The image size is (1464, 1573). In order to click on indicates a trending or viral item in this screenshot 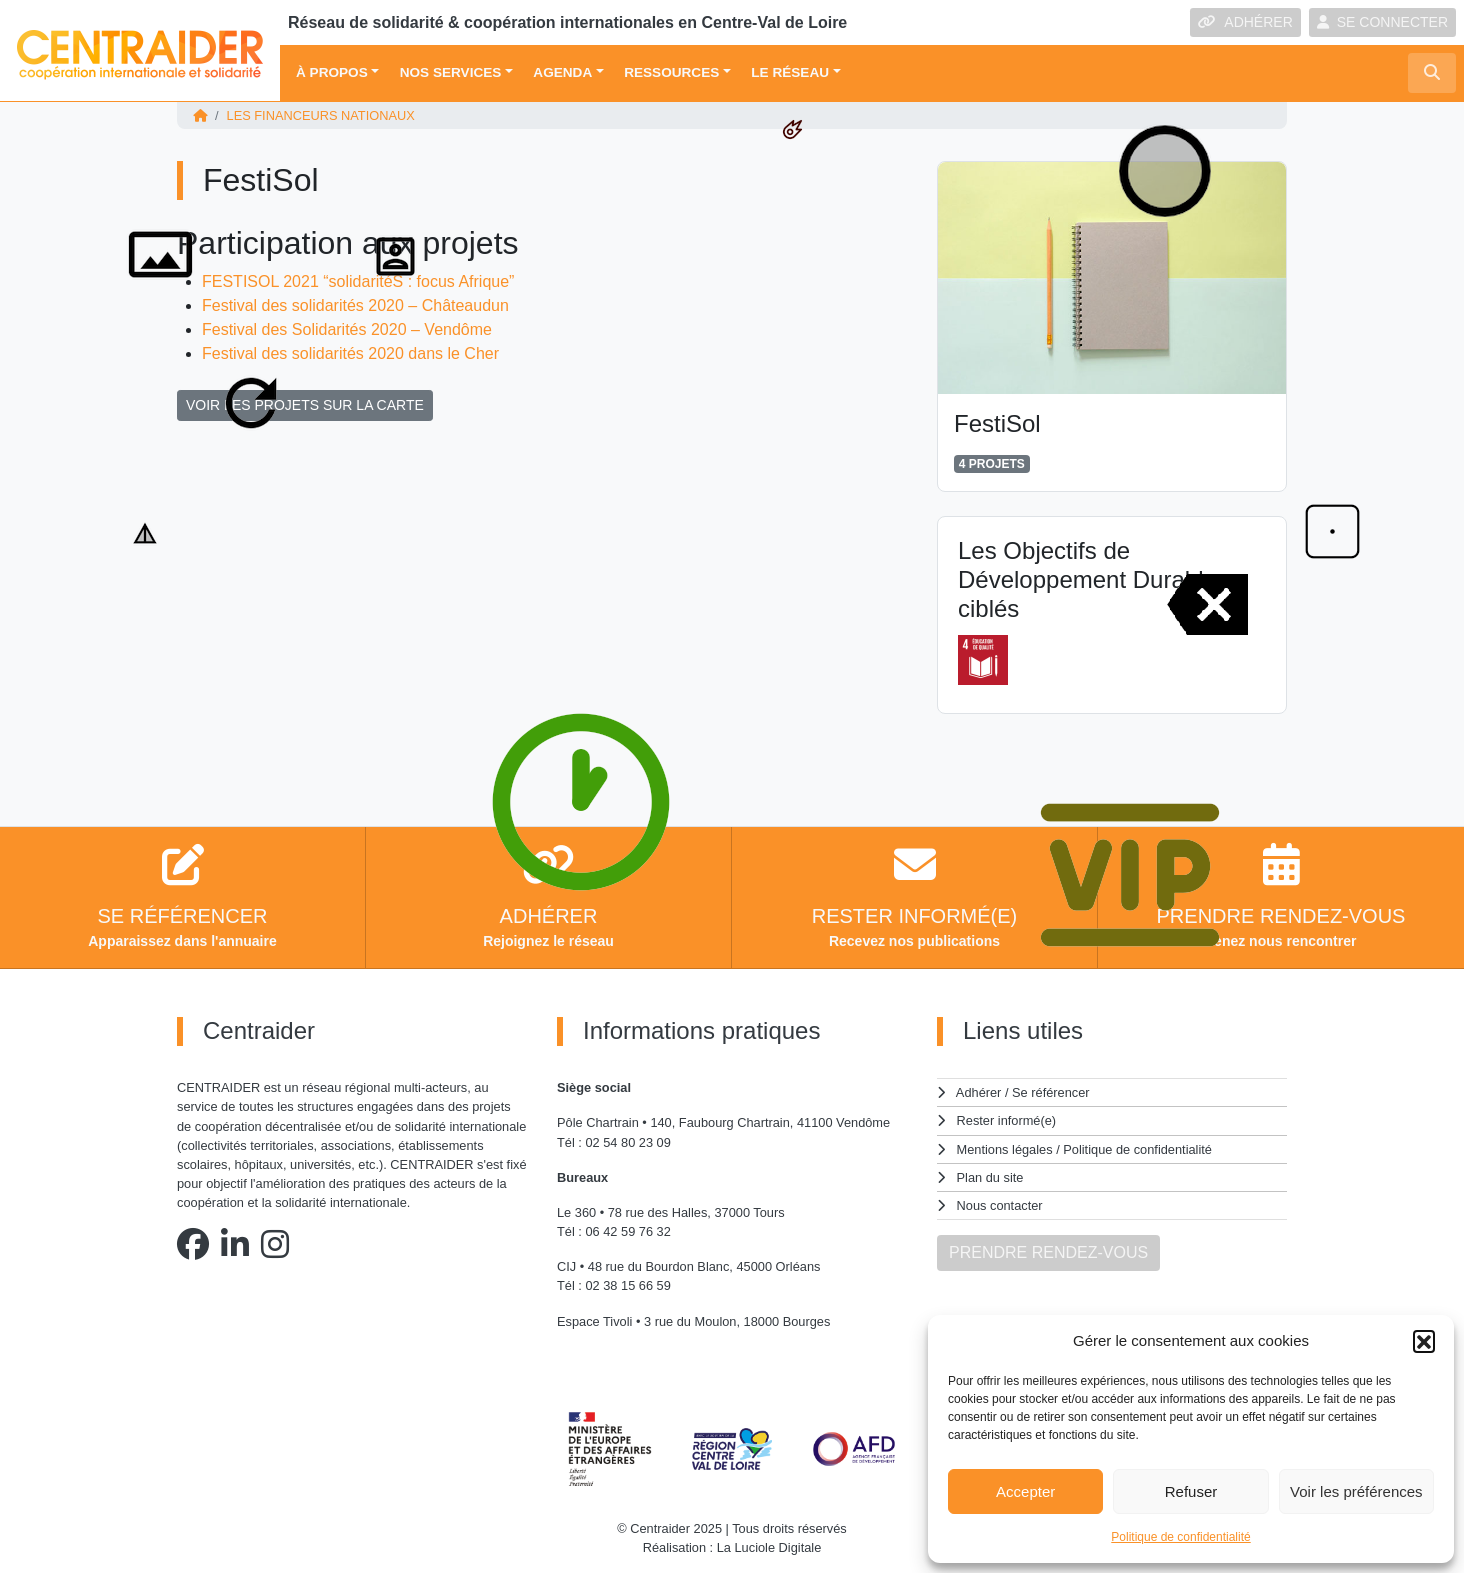, I will do `click(792, 129)`.